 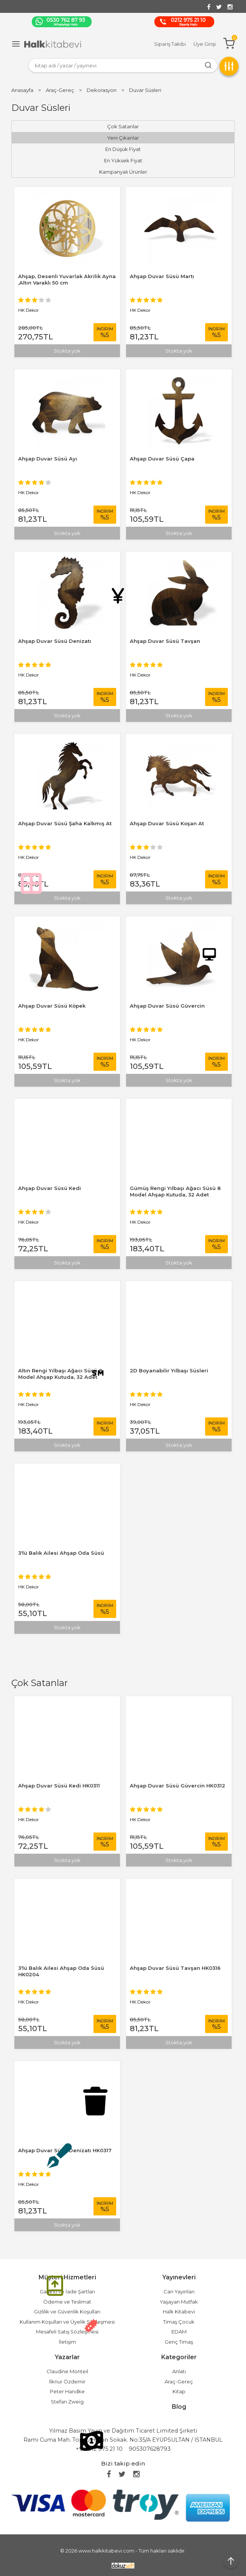 I want to click on indicates a service mark designation, so click(x=98, y=1373).